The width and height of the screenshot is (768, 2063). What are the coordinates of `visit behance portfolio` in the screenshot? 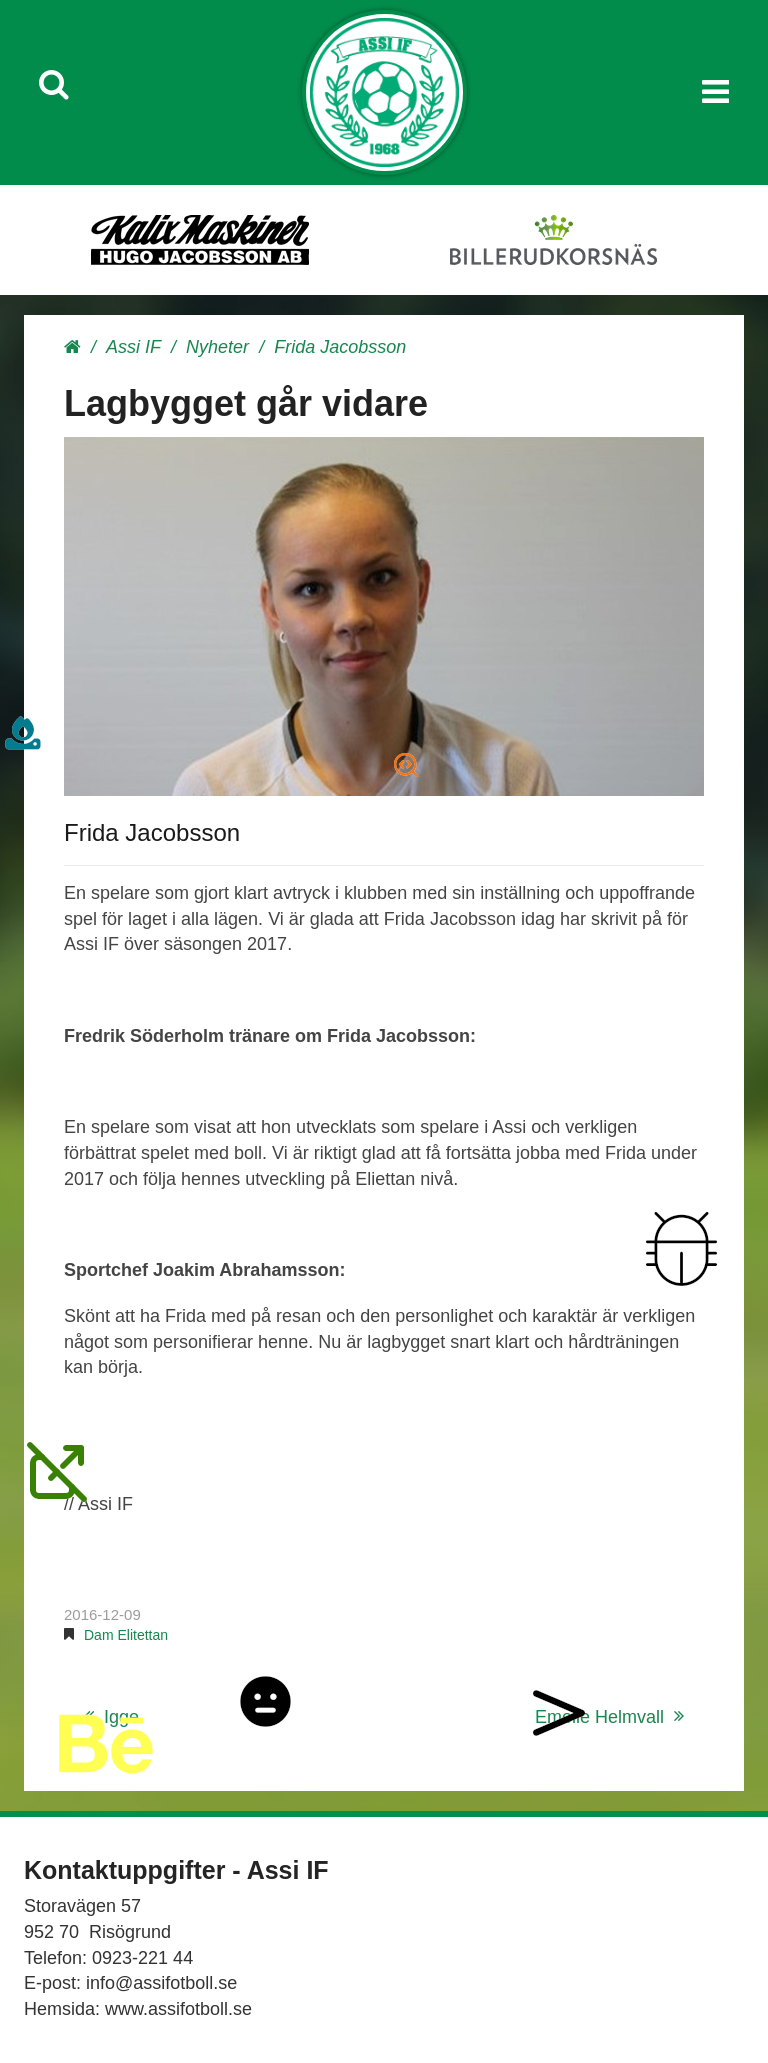 It's located at (106, 1744).